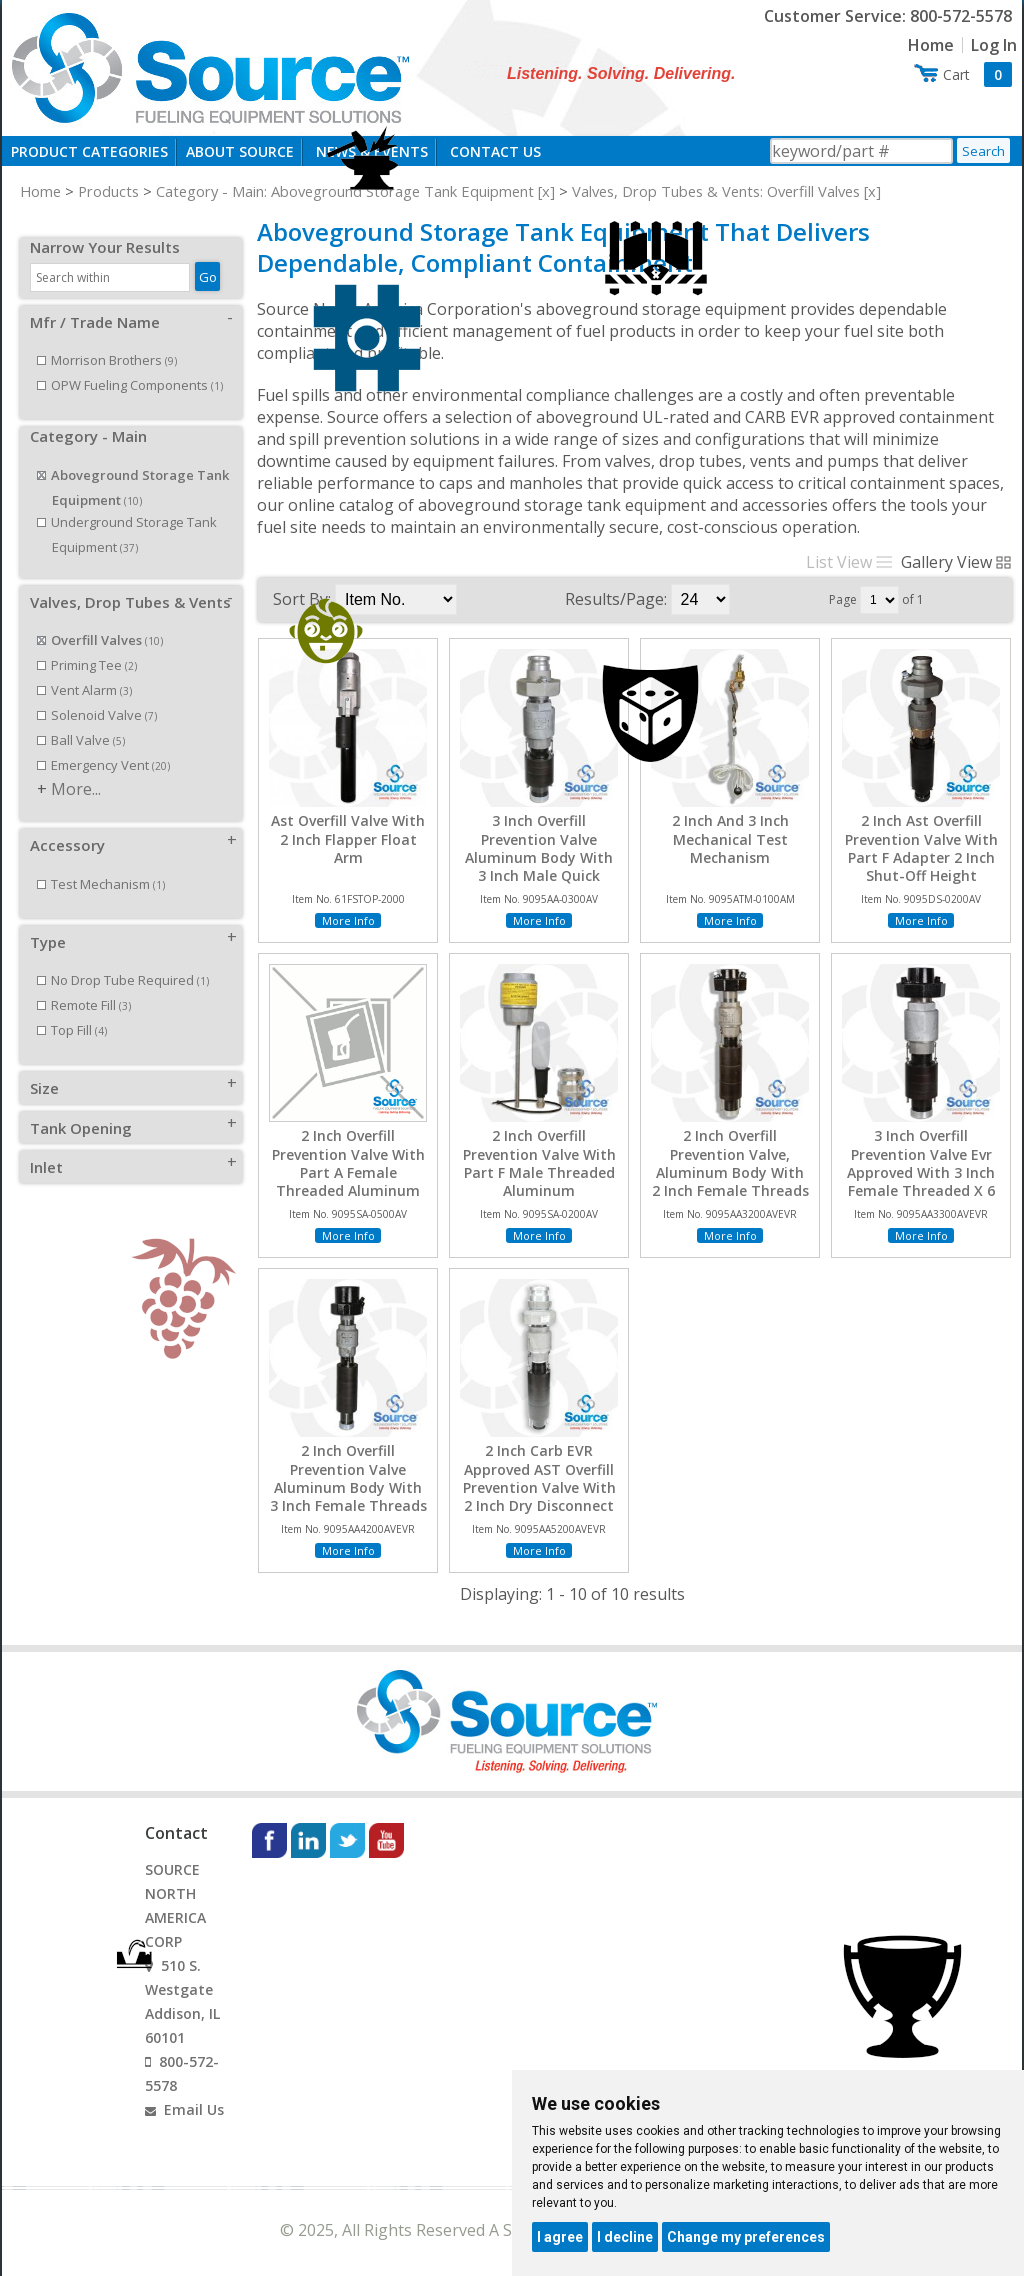 The width and height of the screenshot is (1024, 2276). What do you see at coordinates (184, 1299) in the screenshot?
I see `select grapes as a food or ingredient item` at bounding box center [184, 1299].